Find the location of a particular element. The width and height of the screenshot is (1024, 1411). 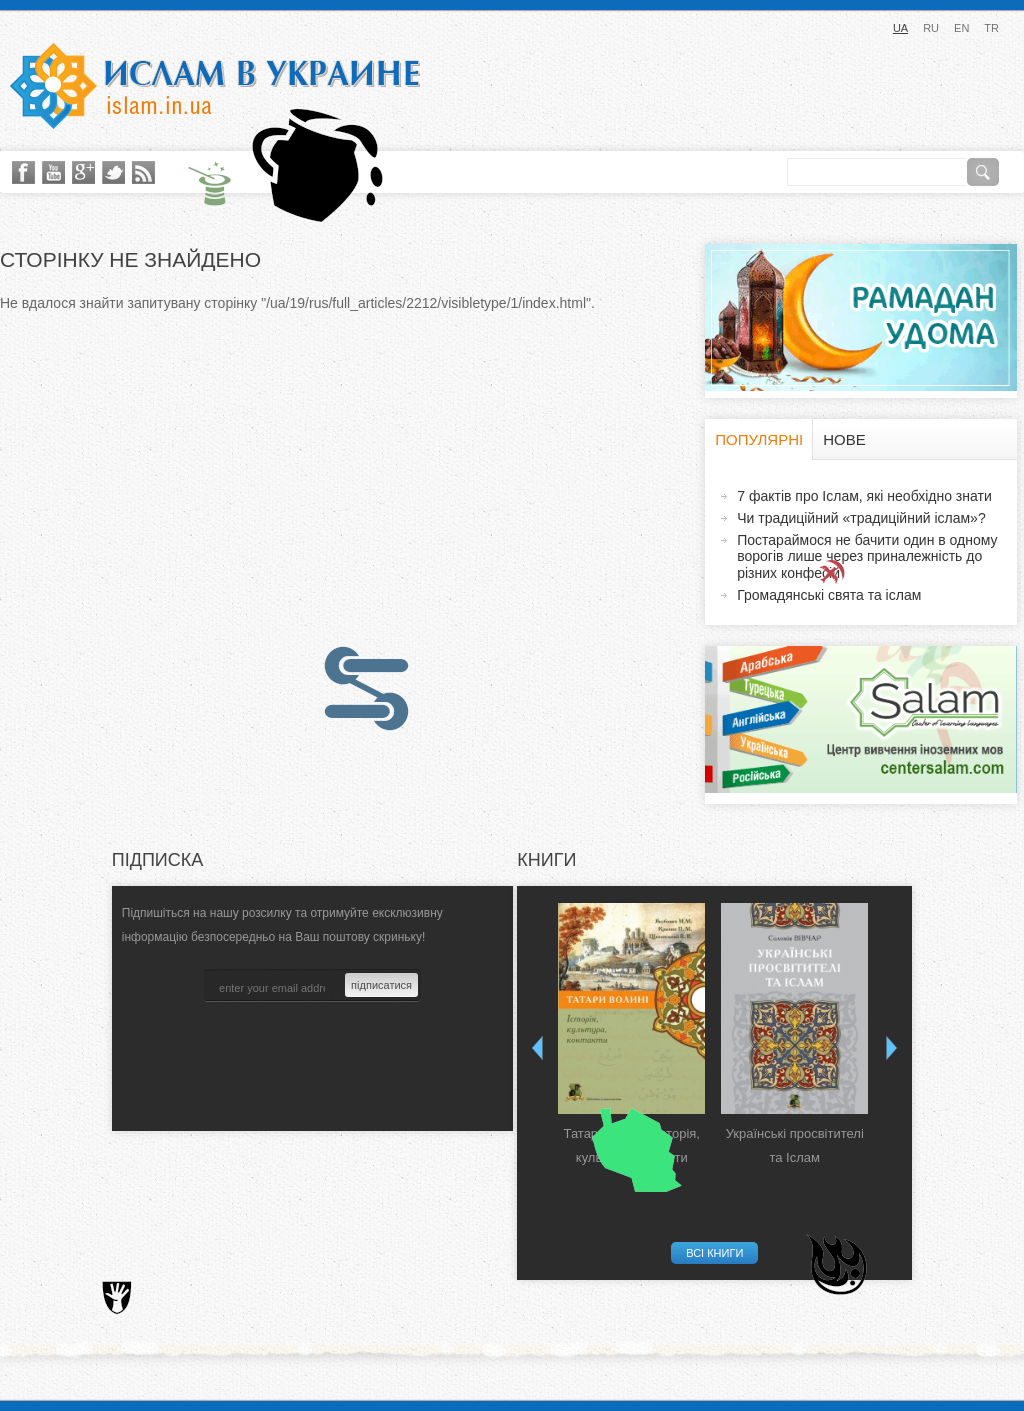

indicates a burning or destroyed document is located at coordinates (836, 1264).